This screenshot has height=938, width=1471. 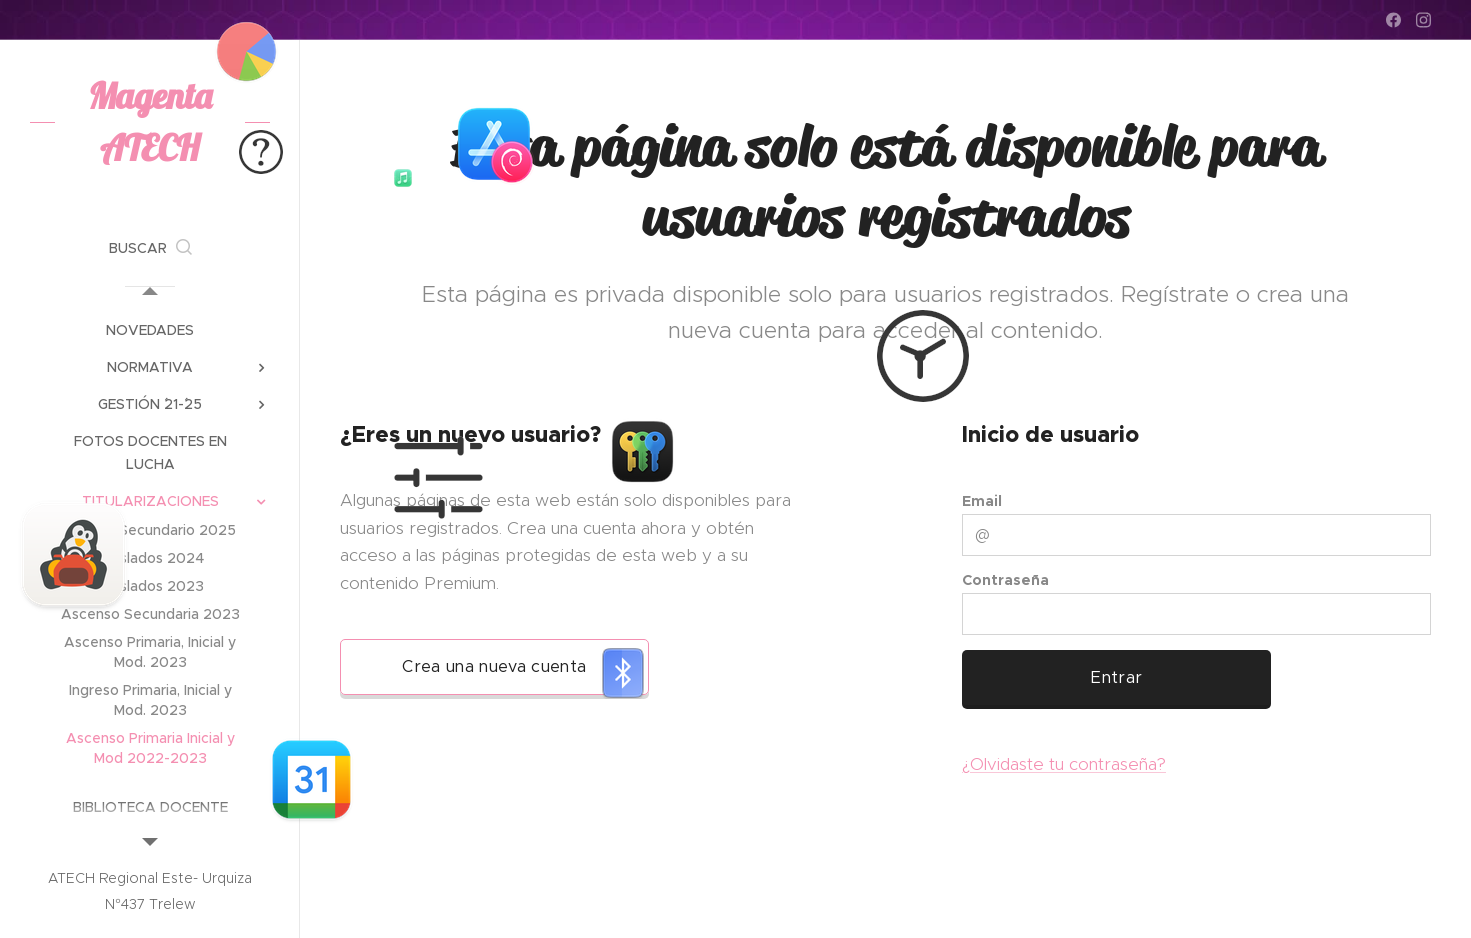 What do you see at coordinates (438, 474) in the screenshot?
I see `adjust audio equalizer settings` at bounding box center [438, 474].